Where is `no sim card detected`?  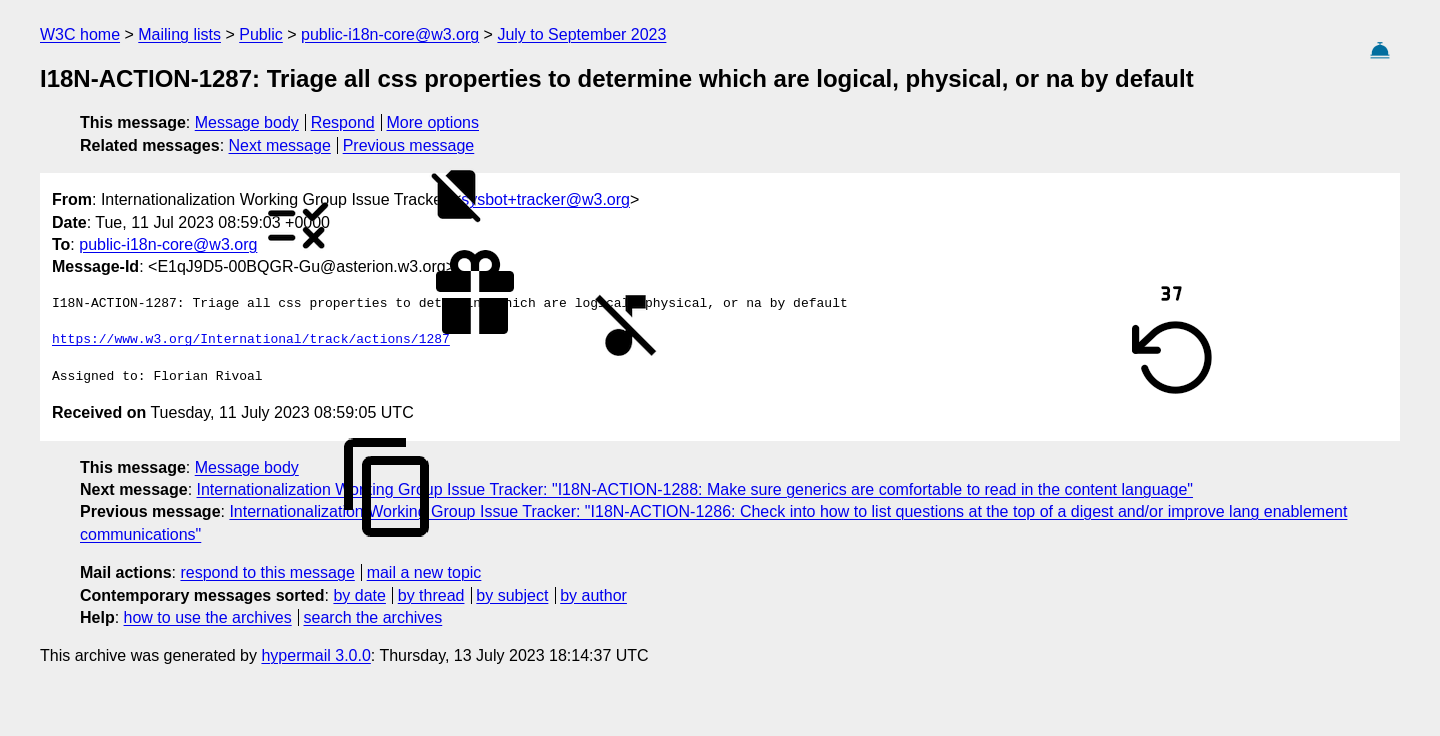
no sim card detected is located at coordinates (456, 194).